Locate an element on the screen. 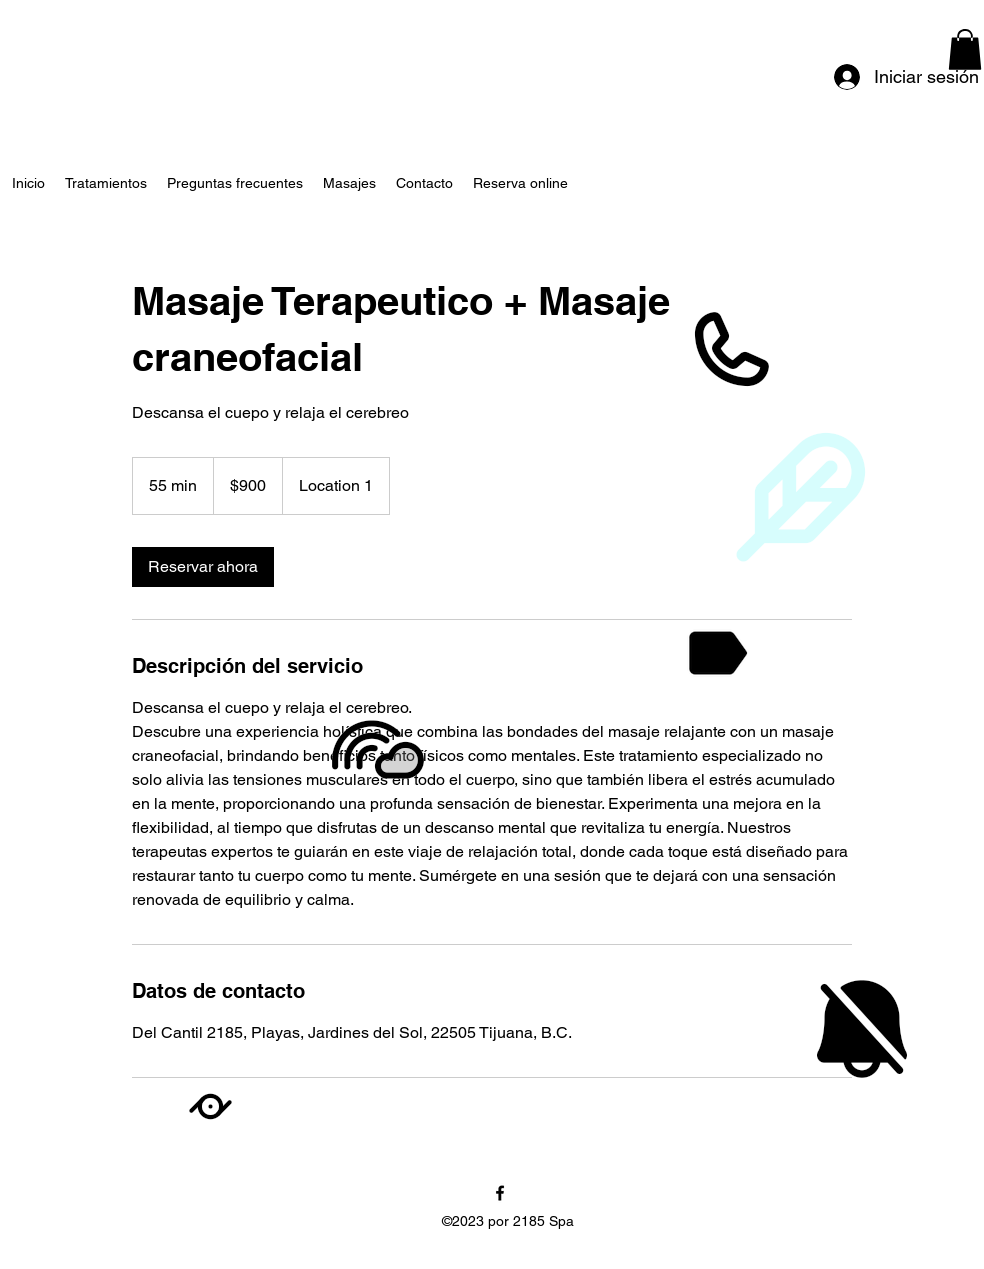 This screenshot has height=1269, width=984. add or apply a label to an item is located at coordinates (717, 653).